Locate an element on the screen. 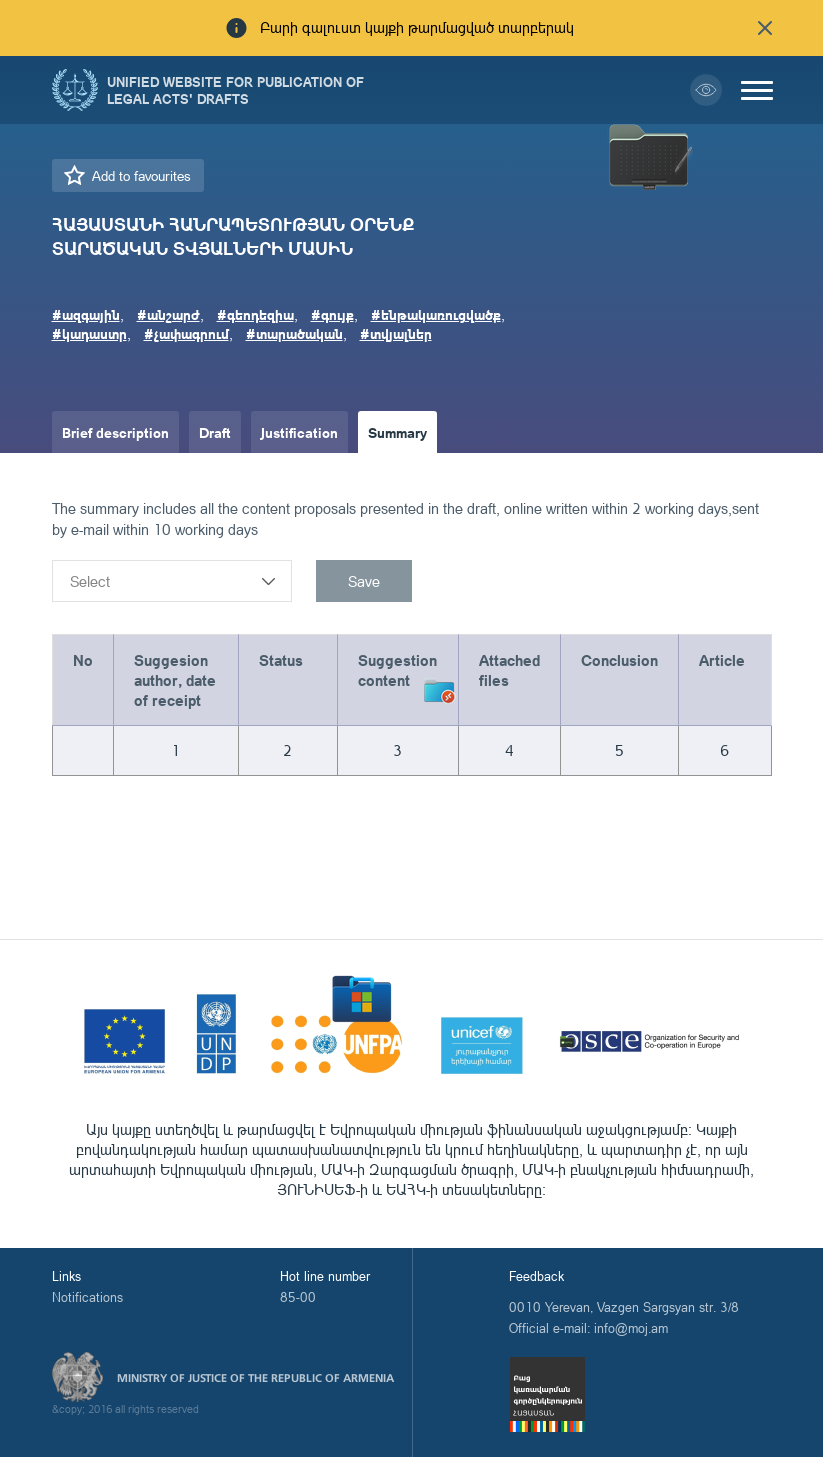  open spring framework project folder is located at coordinates (567, 1042).